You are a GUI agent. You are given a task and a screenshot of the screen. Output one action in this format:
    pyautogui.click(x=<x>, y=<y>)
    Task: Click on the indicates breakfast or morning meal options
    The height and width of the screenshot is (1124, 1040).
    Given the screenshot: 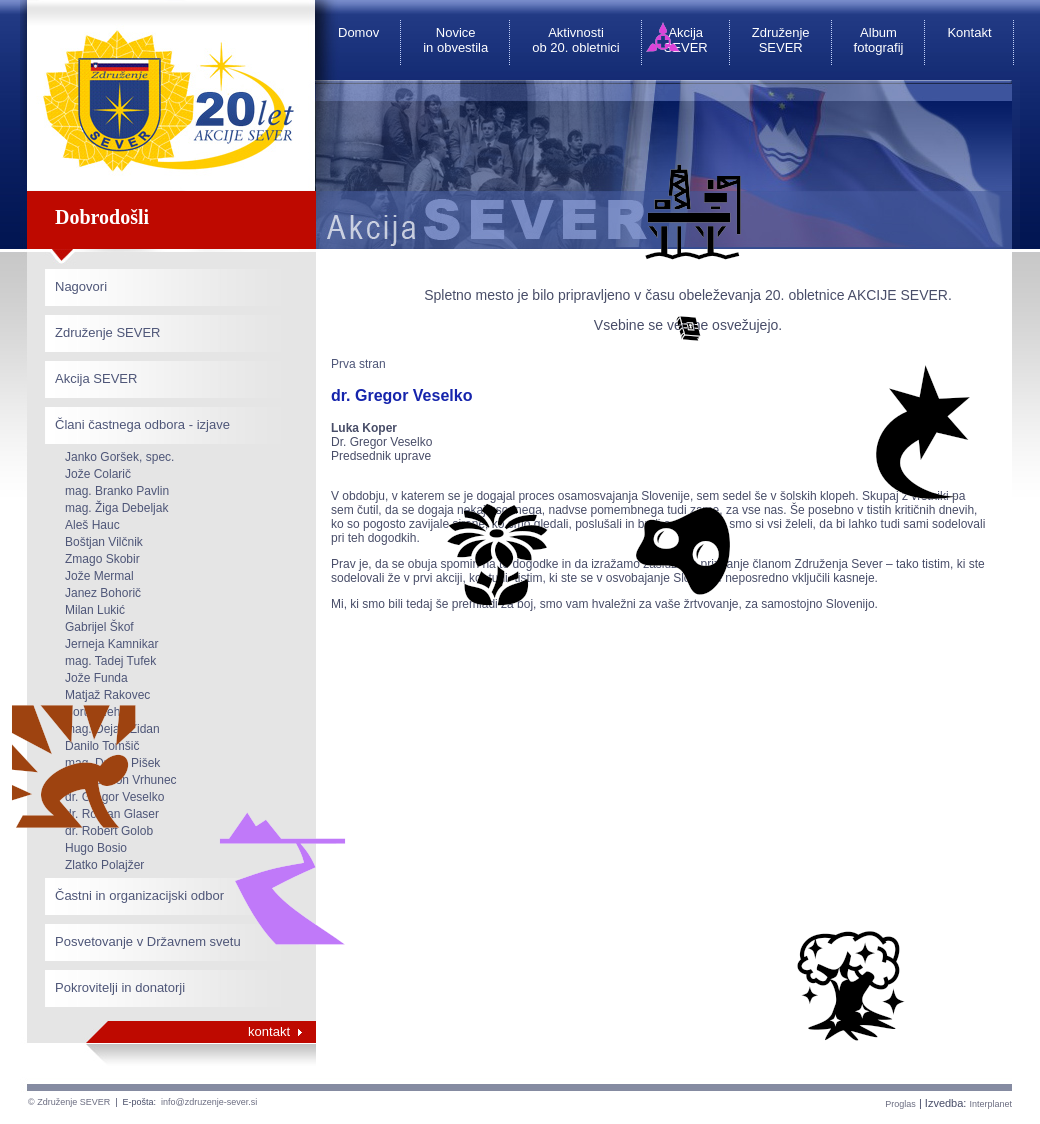 What is the action you would take?
    pyautogui.click(x=683, y=551)
    